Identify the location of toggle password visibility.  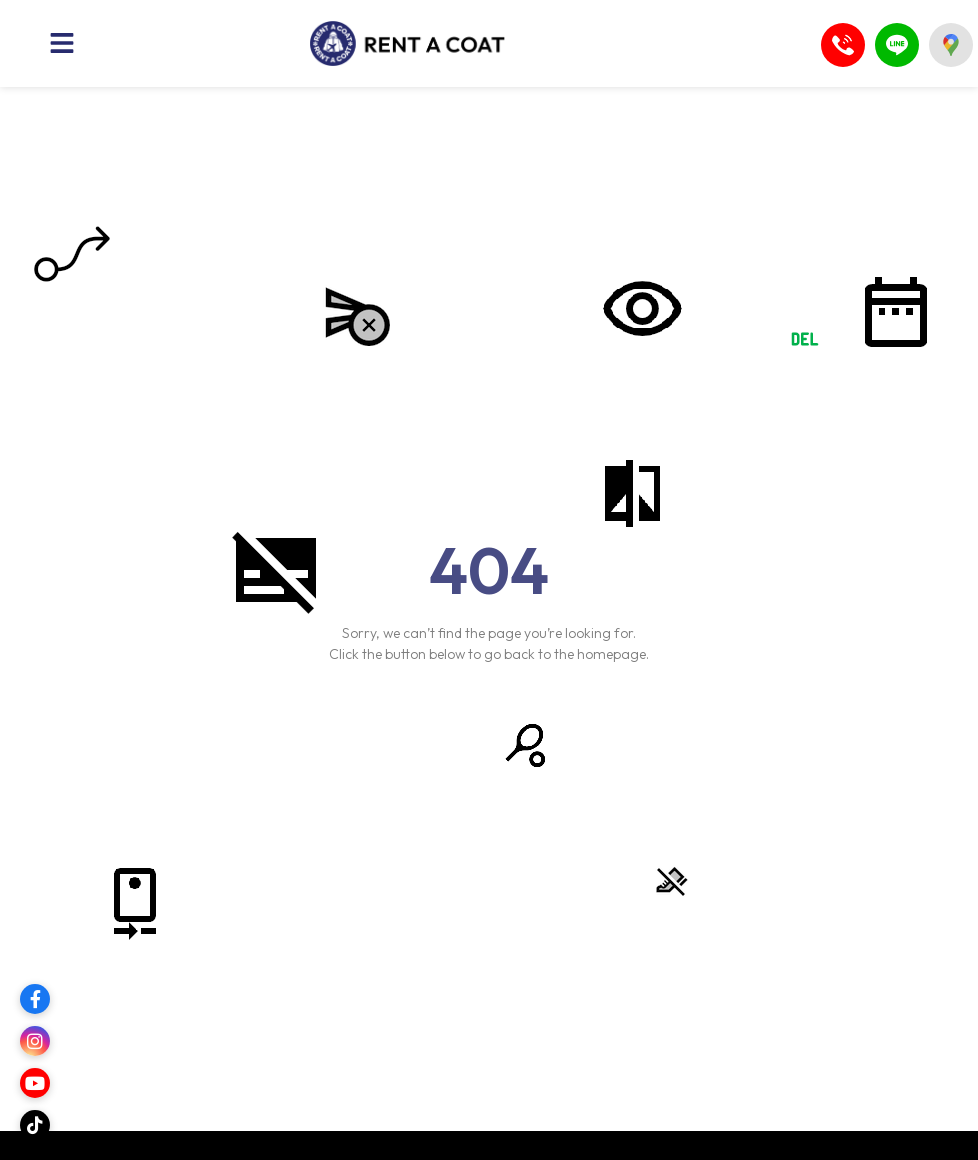
(642, 308).